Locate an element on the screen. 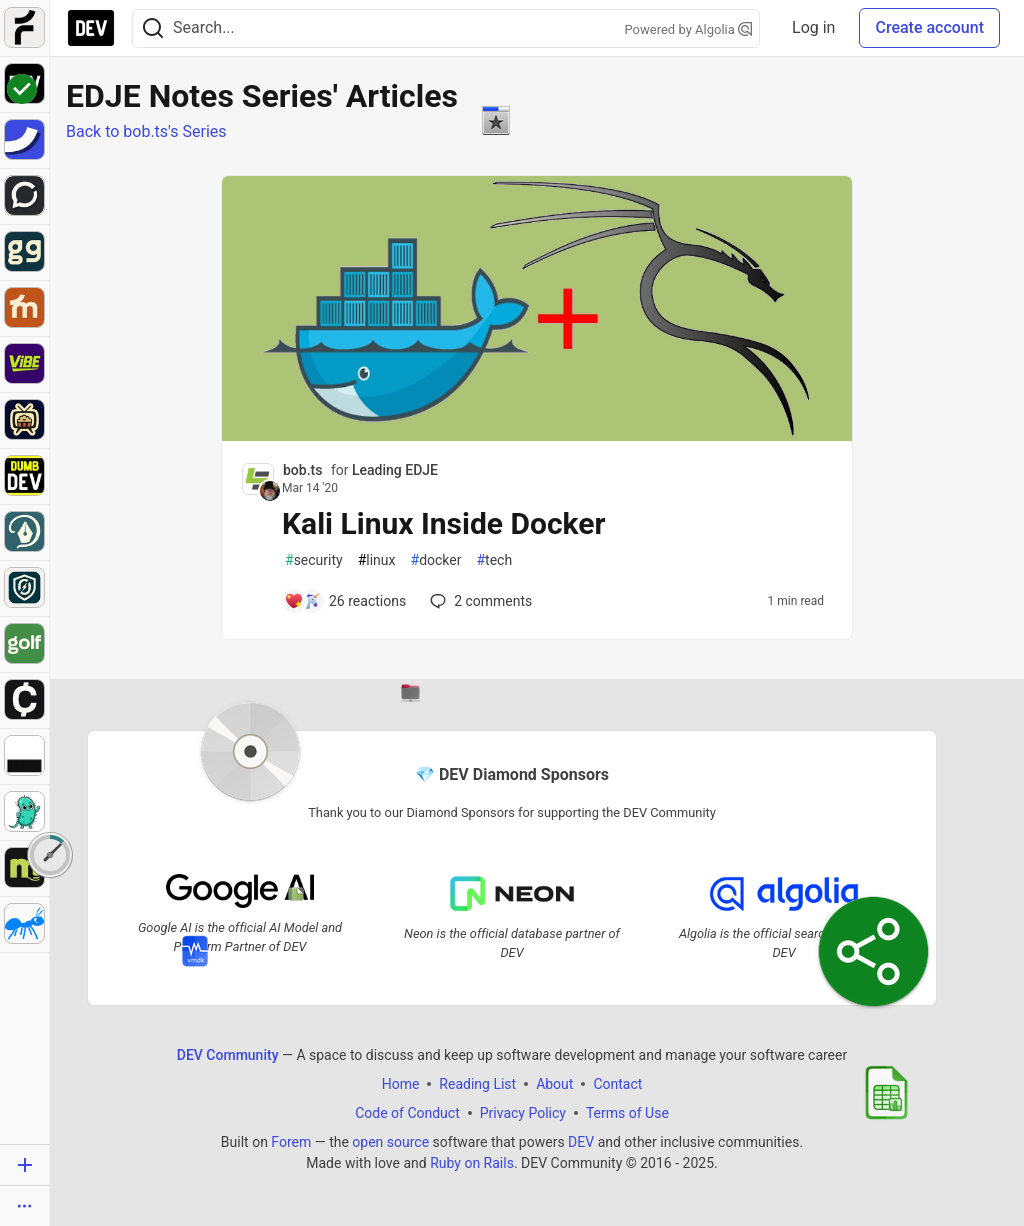  change desktop wallpaper settings is located at coordinates (296, 894).